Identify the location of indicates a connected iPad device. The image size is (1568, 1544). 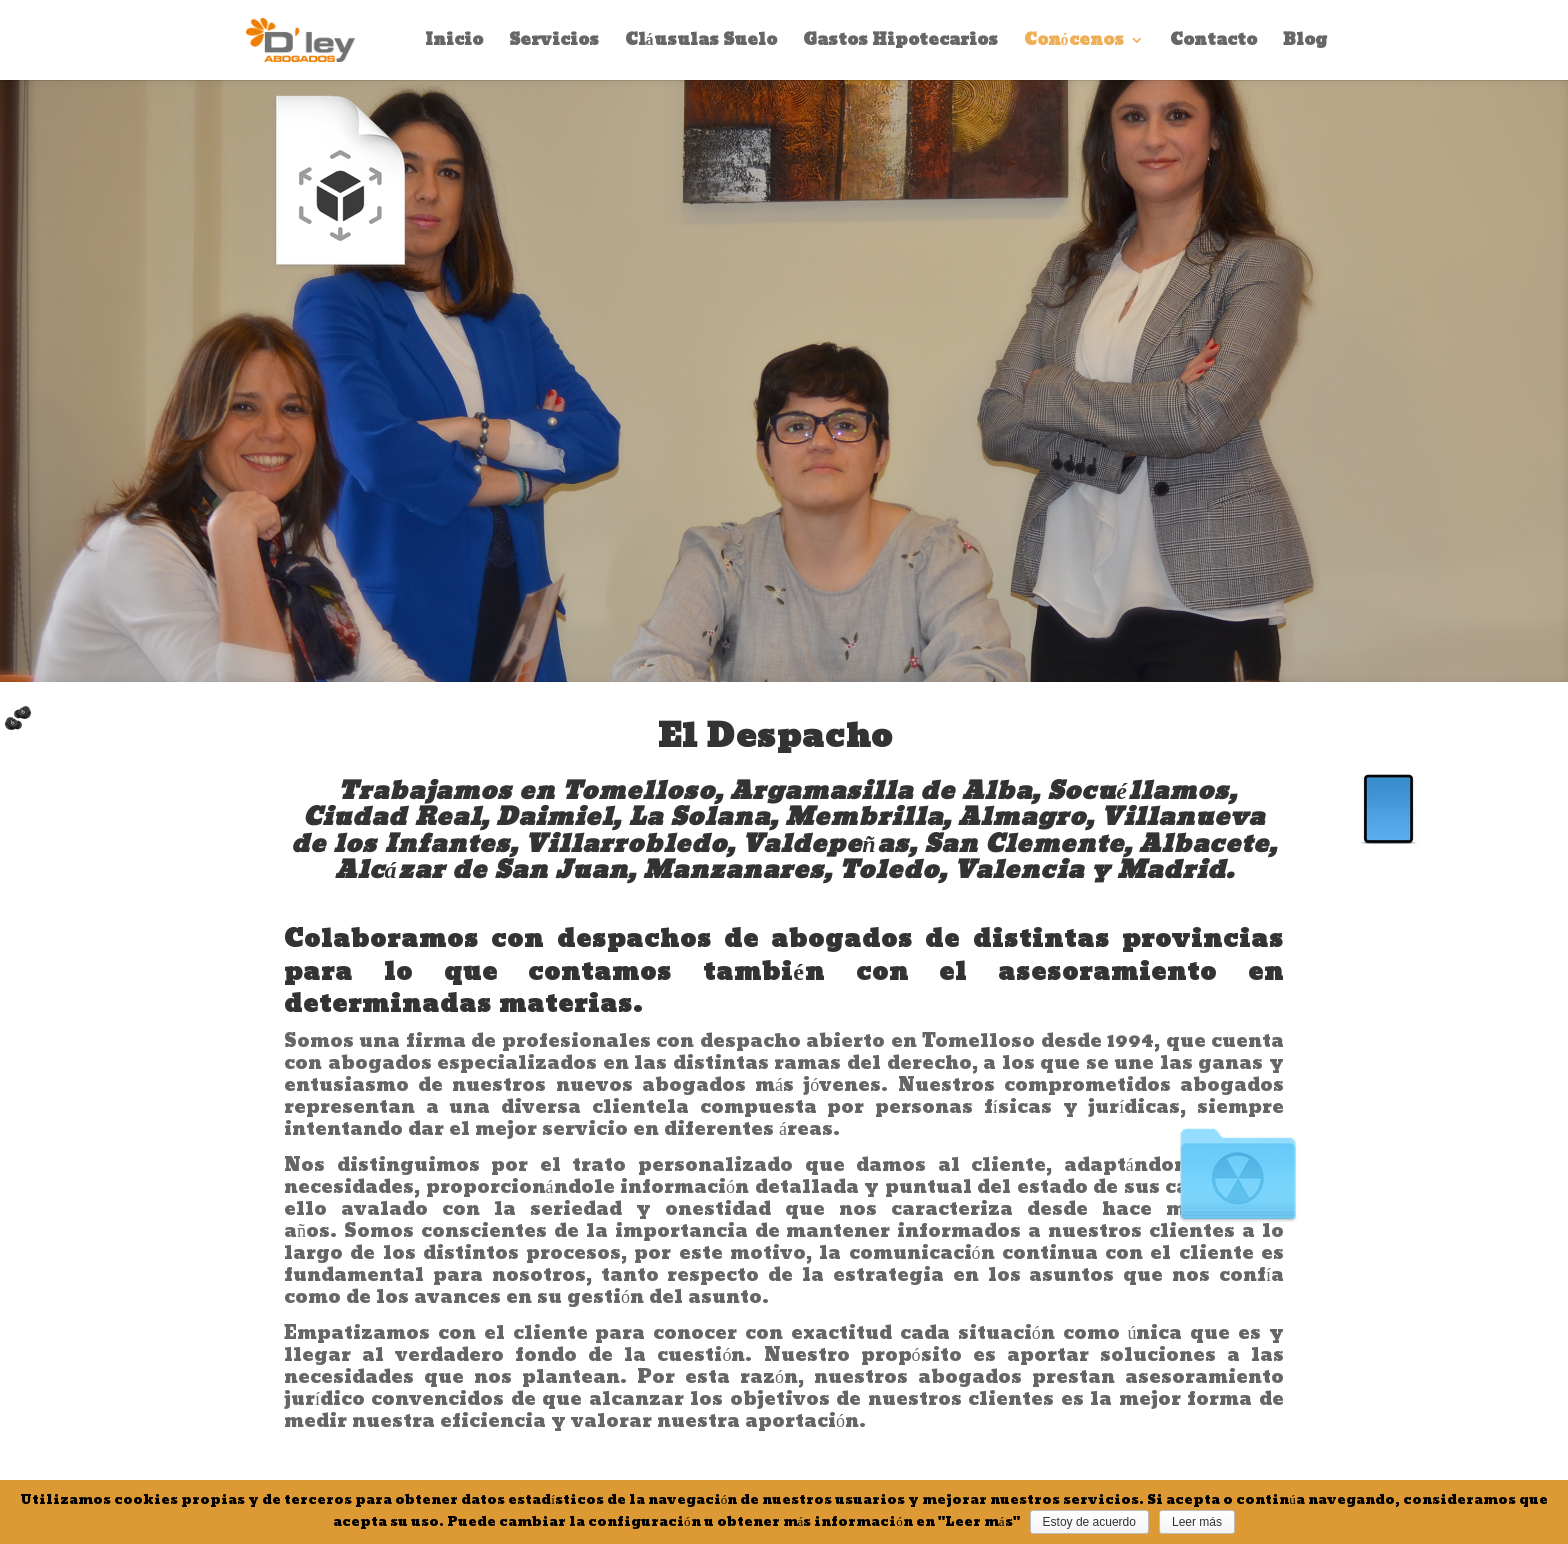
(1388, 809).